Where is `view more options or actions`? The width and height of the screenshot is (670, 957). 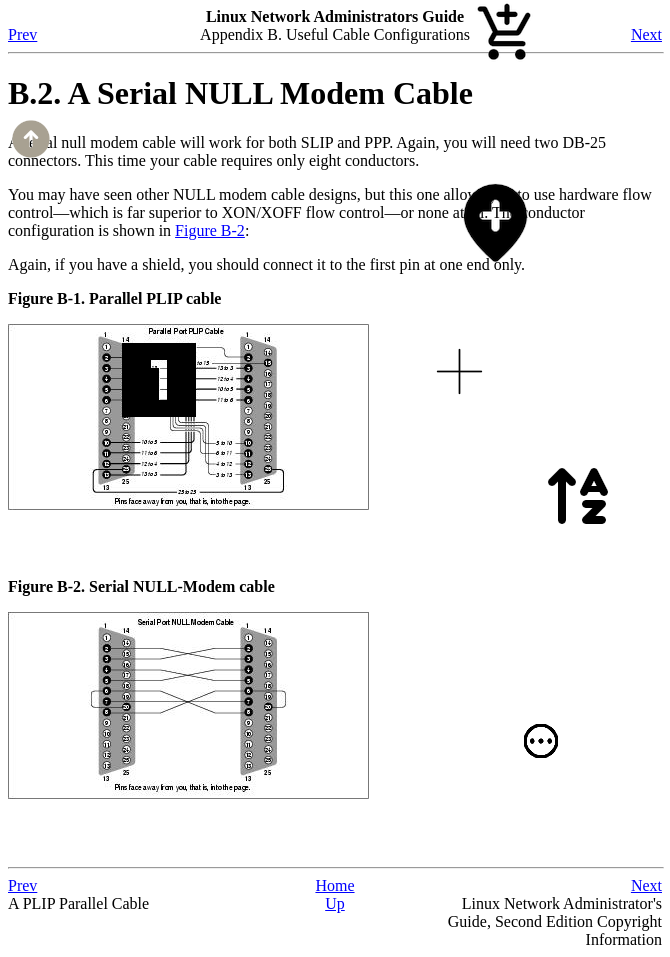 view more options or actions is located at coordinates (541, 741).